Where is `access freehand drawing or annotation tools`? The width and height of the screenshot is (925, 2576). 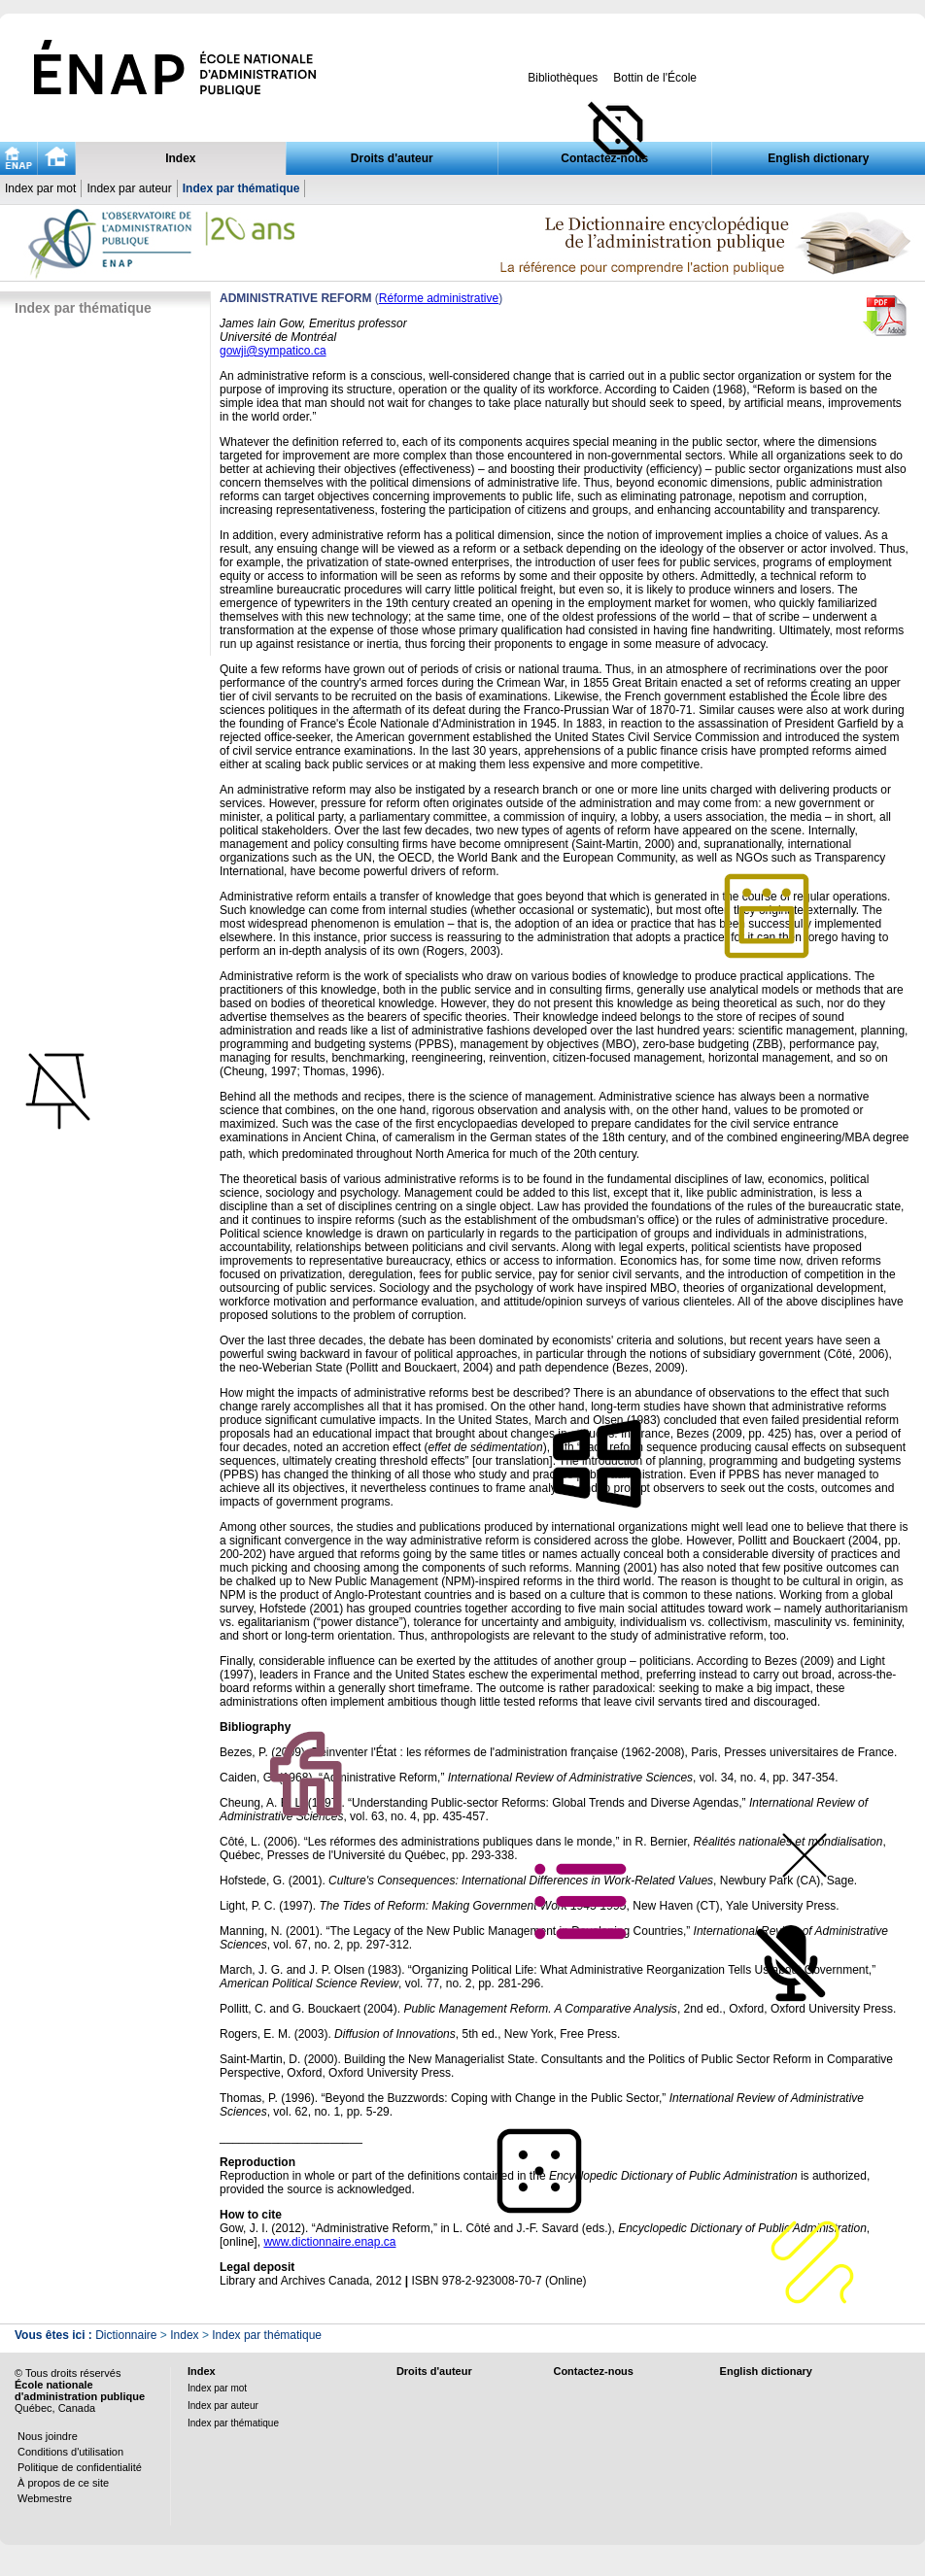 access freehand drawing or annotation tools is located at coordinates (812, 2262).